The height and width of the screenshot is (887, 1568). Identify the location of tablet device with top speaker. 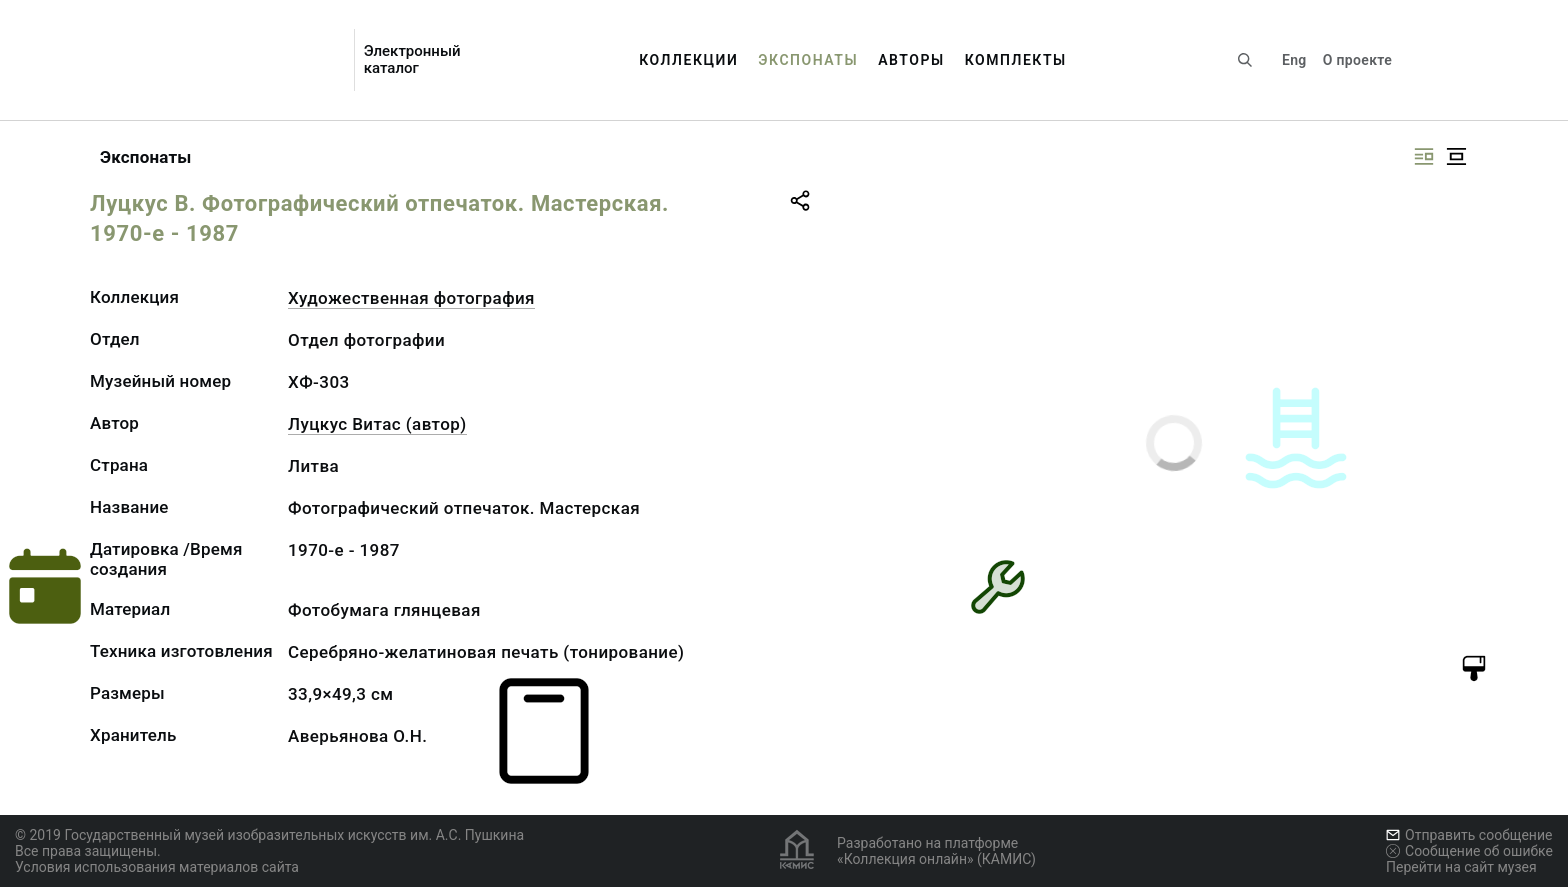
(544, 731).